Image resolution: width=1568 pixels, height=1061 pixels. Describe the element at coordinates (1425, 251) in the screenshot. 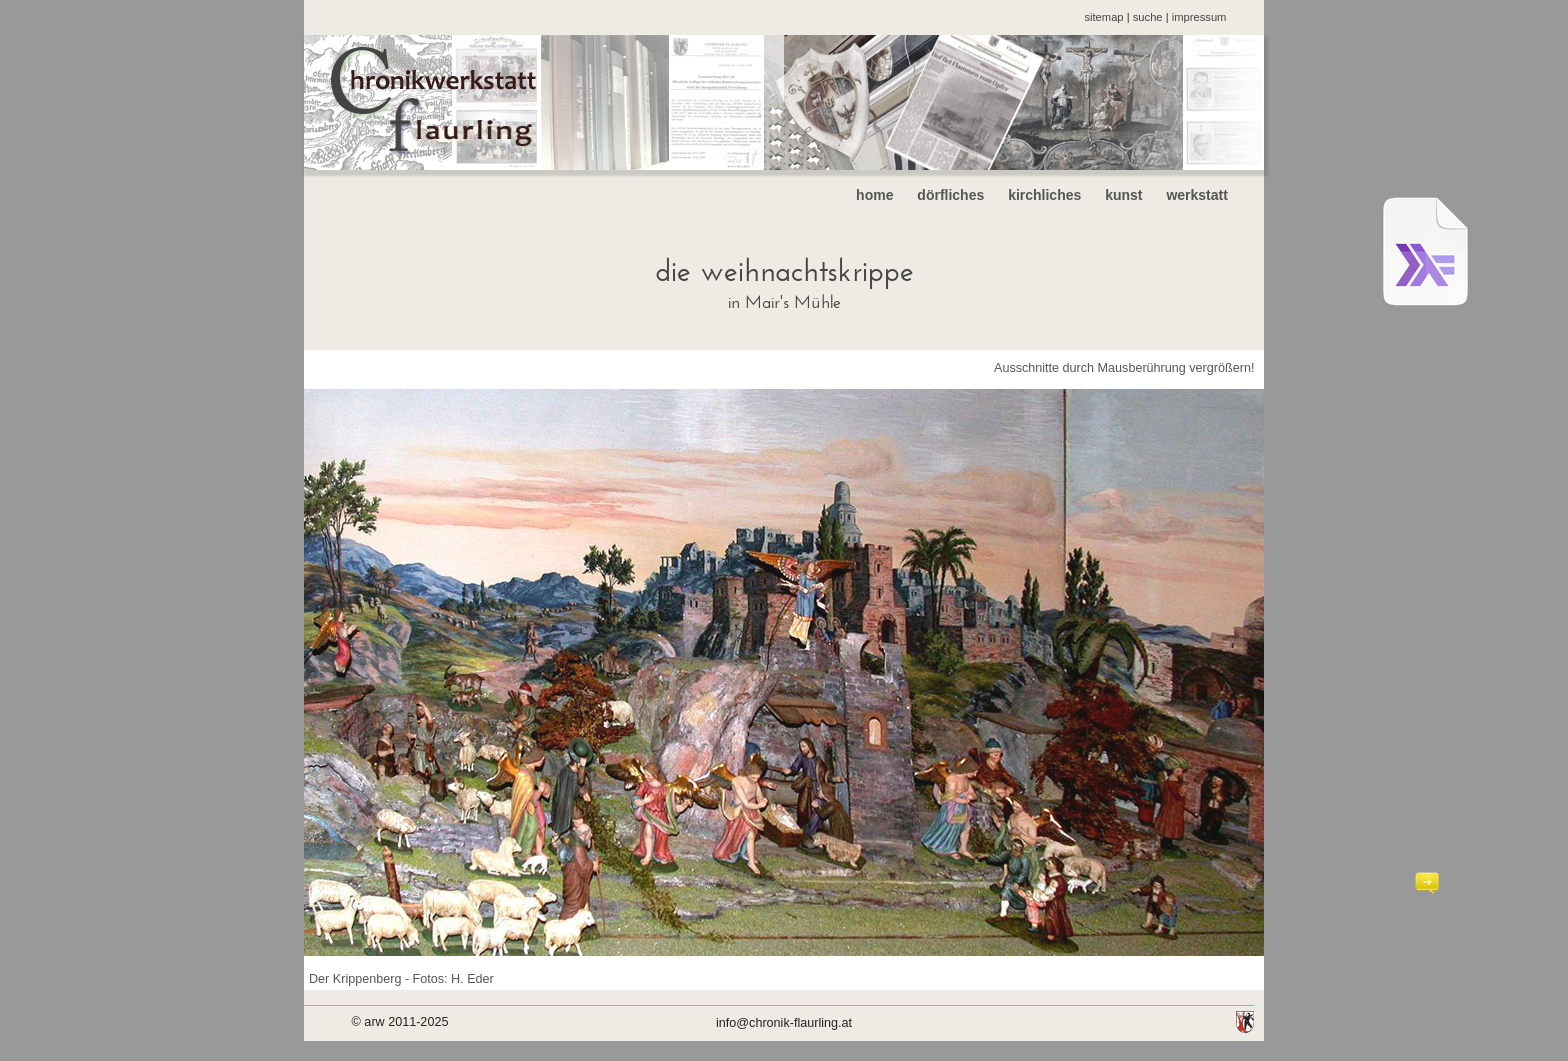

I see `a haskell source code file` at that location.